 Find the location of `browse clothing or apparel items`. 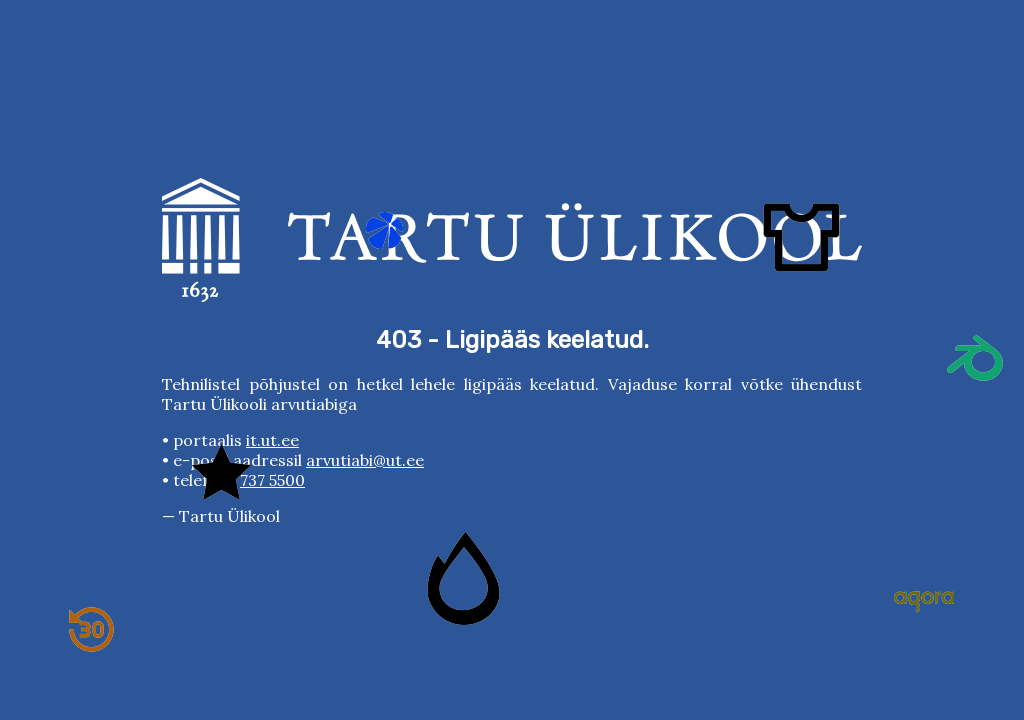

browse clothing or apparel items is located at coordinates (801, 237).